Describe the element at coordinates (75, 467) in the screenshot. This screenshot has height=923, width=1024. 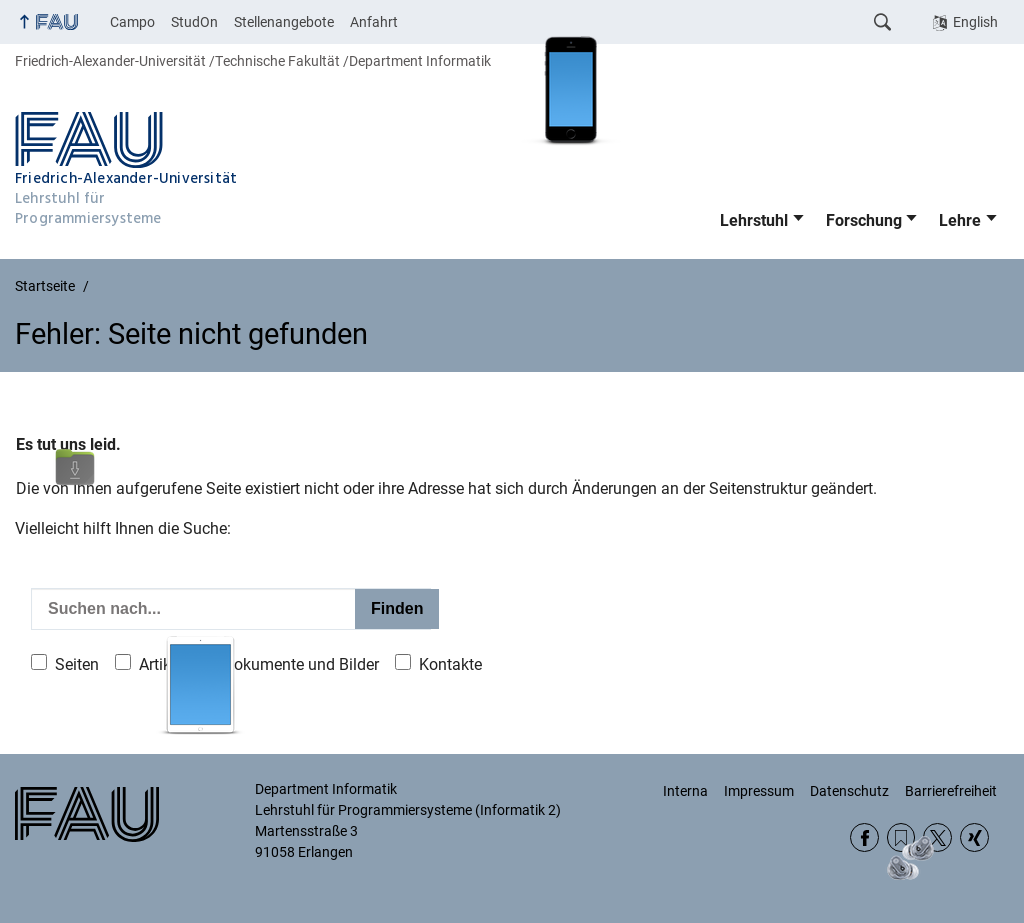
I see `open your downloads folder` at that location.